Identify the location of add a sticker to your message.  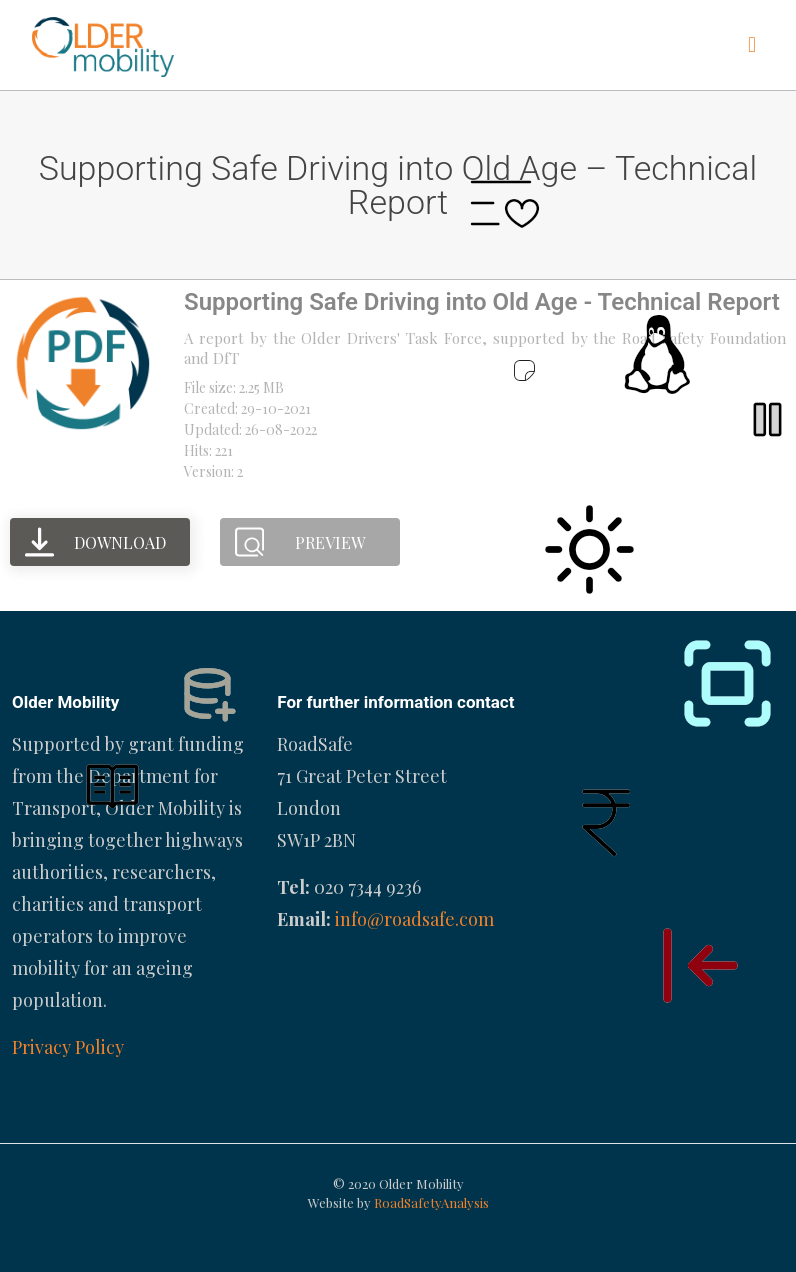
(524, 370).